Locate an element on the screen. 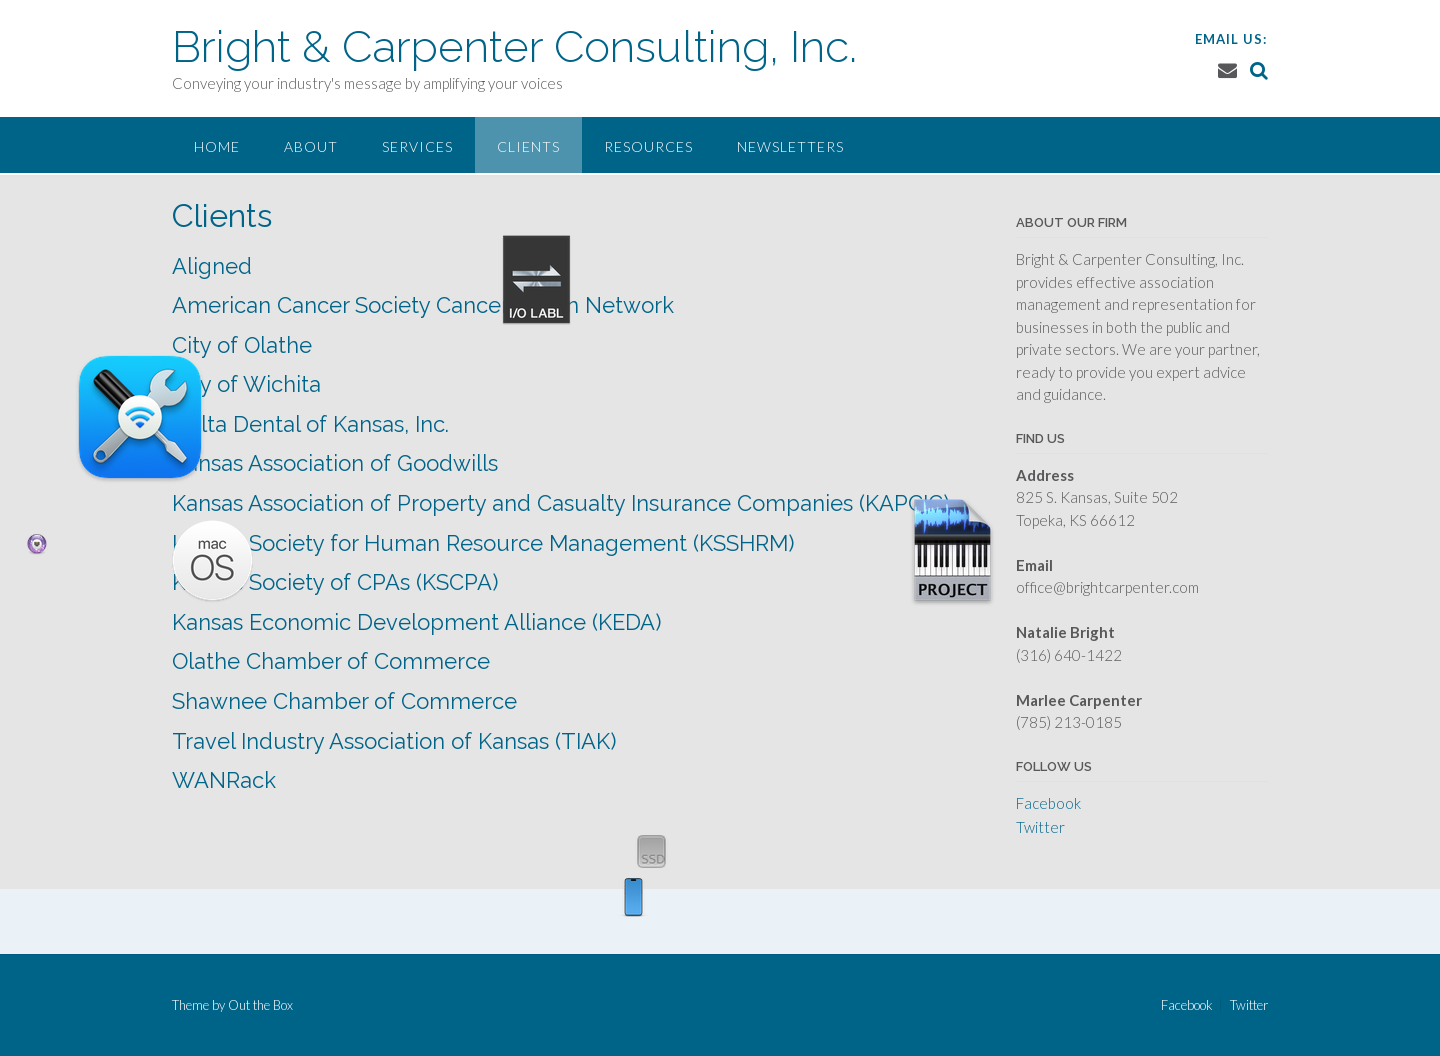 The height and width of the screenshot is (1056, 1440). indicates macos operating system is located at coordinates (212, 560).